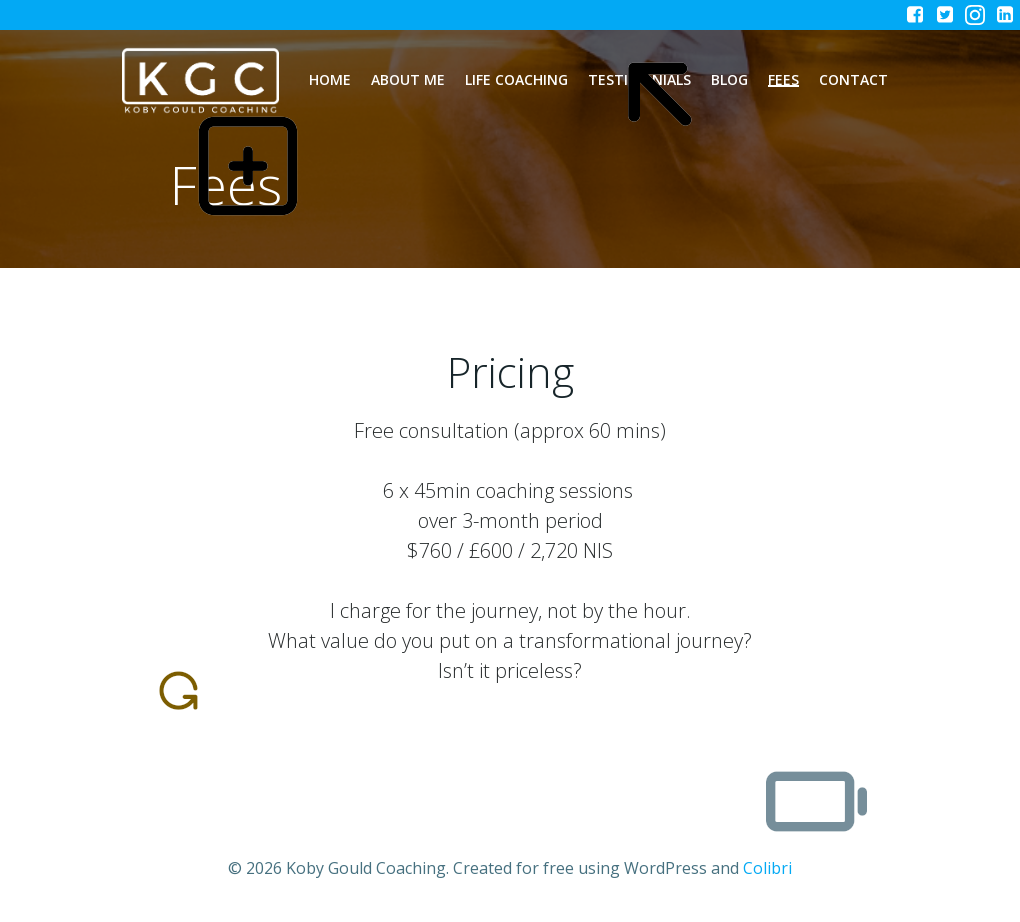 This screenshot has height=922, width=1020. What do you see at coordinates (816, 801) in the screenshot?
I see `indicates battery is completely drained` at bounding box center [816, 801].